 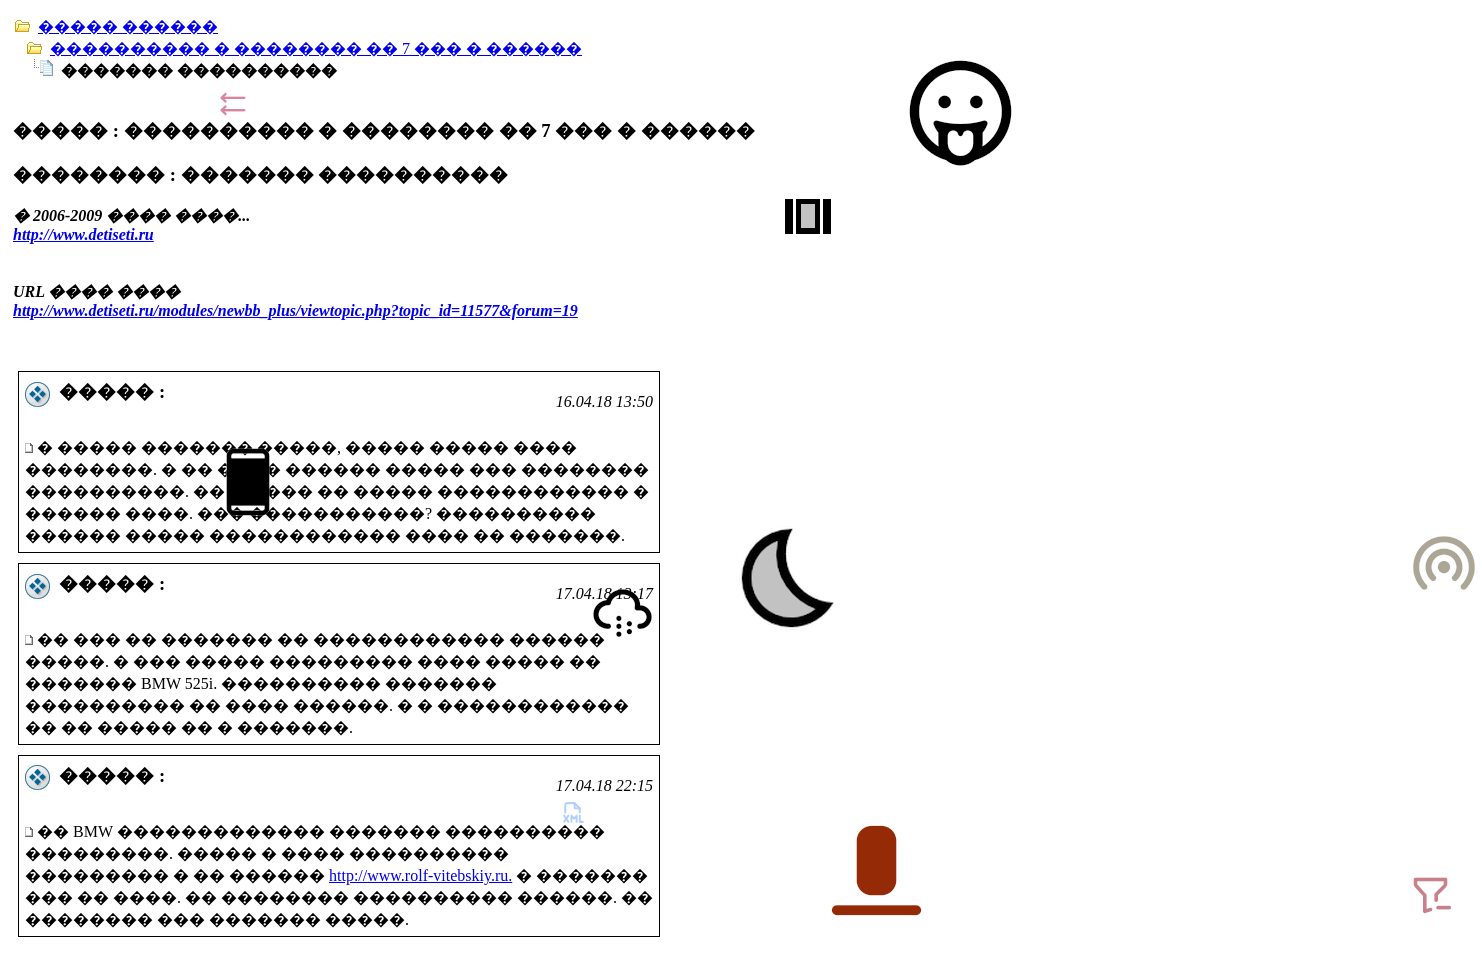 What do you see at coordinates (248, 482) in the screenshot?
I see `view mobile device settings` at bounding box center [248, 482].